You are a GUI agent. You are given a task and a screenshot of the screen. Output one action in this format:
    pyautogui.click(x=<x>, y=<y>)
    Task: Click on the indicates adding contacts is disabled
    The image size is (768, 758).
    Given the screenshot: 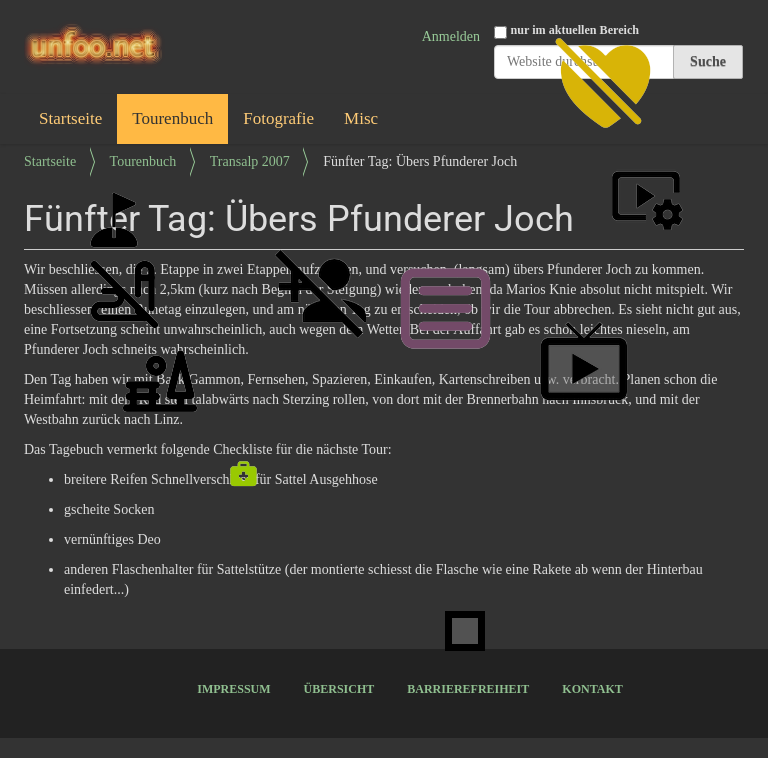 What is the action you would take?
    pyautogui.click(x=322, y=290)
    